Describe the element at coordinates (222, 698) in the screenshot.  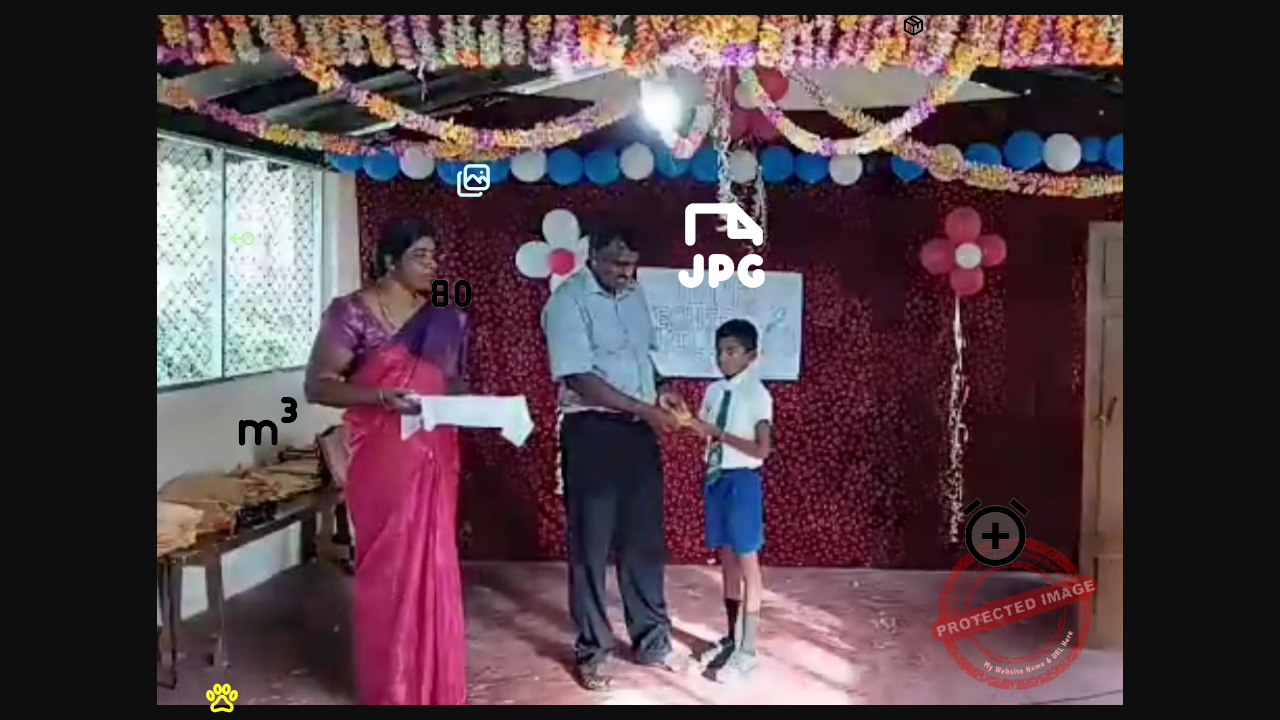
I see `access pet-related features or settings` at that location.